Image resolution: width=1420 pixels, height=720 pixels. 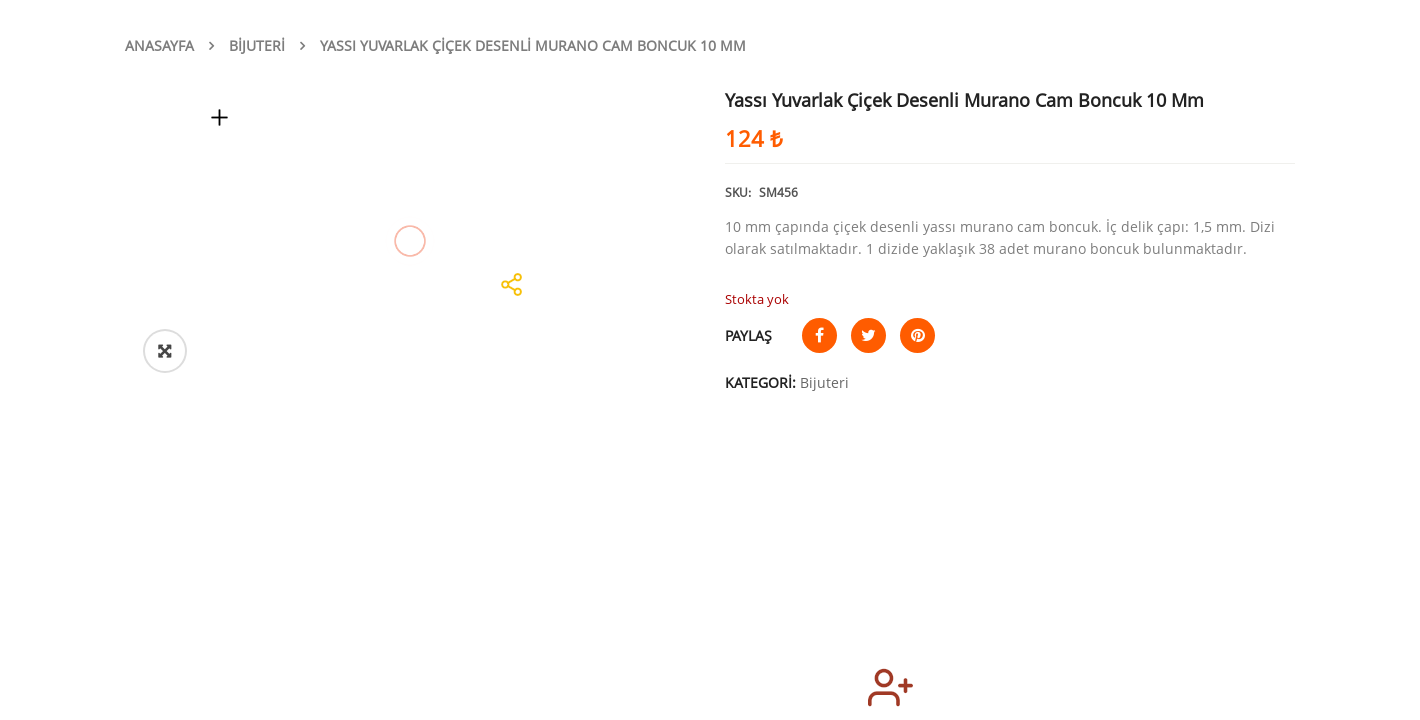 I want to click on add a new contact or friend, so click(x=890, y=687).